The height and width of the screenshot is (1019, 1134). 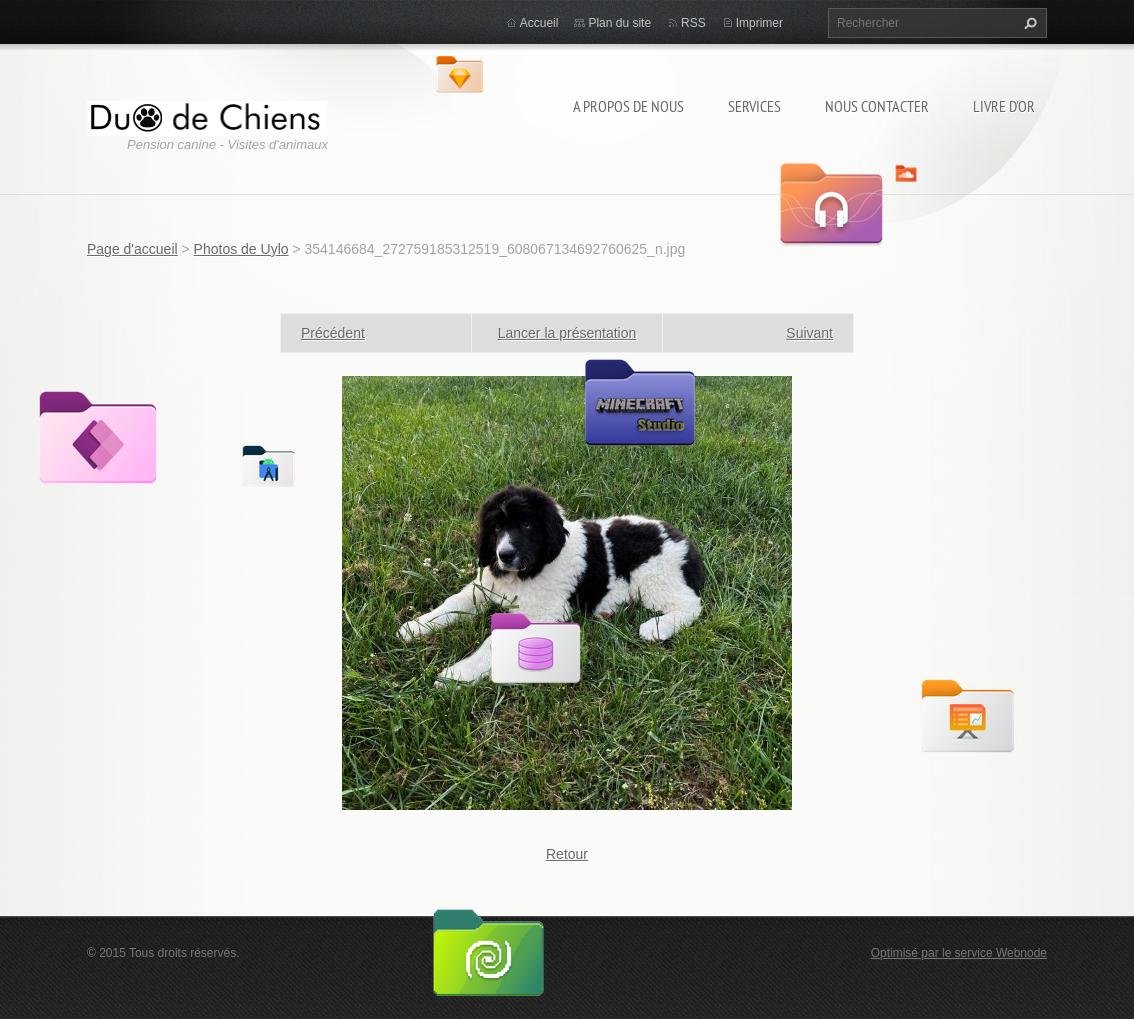 What do you see at coordinates (268, 467) in the screenshot?
I see `open android studio projects folder` at bounding box center [268, 467].